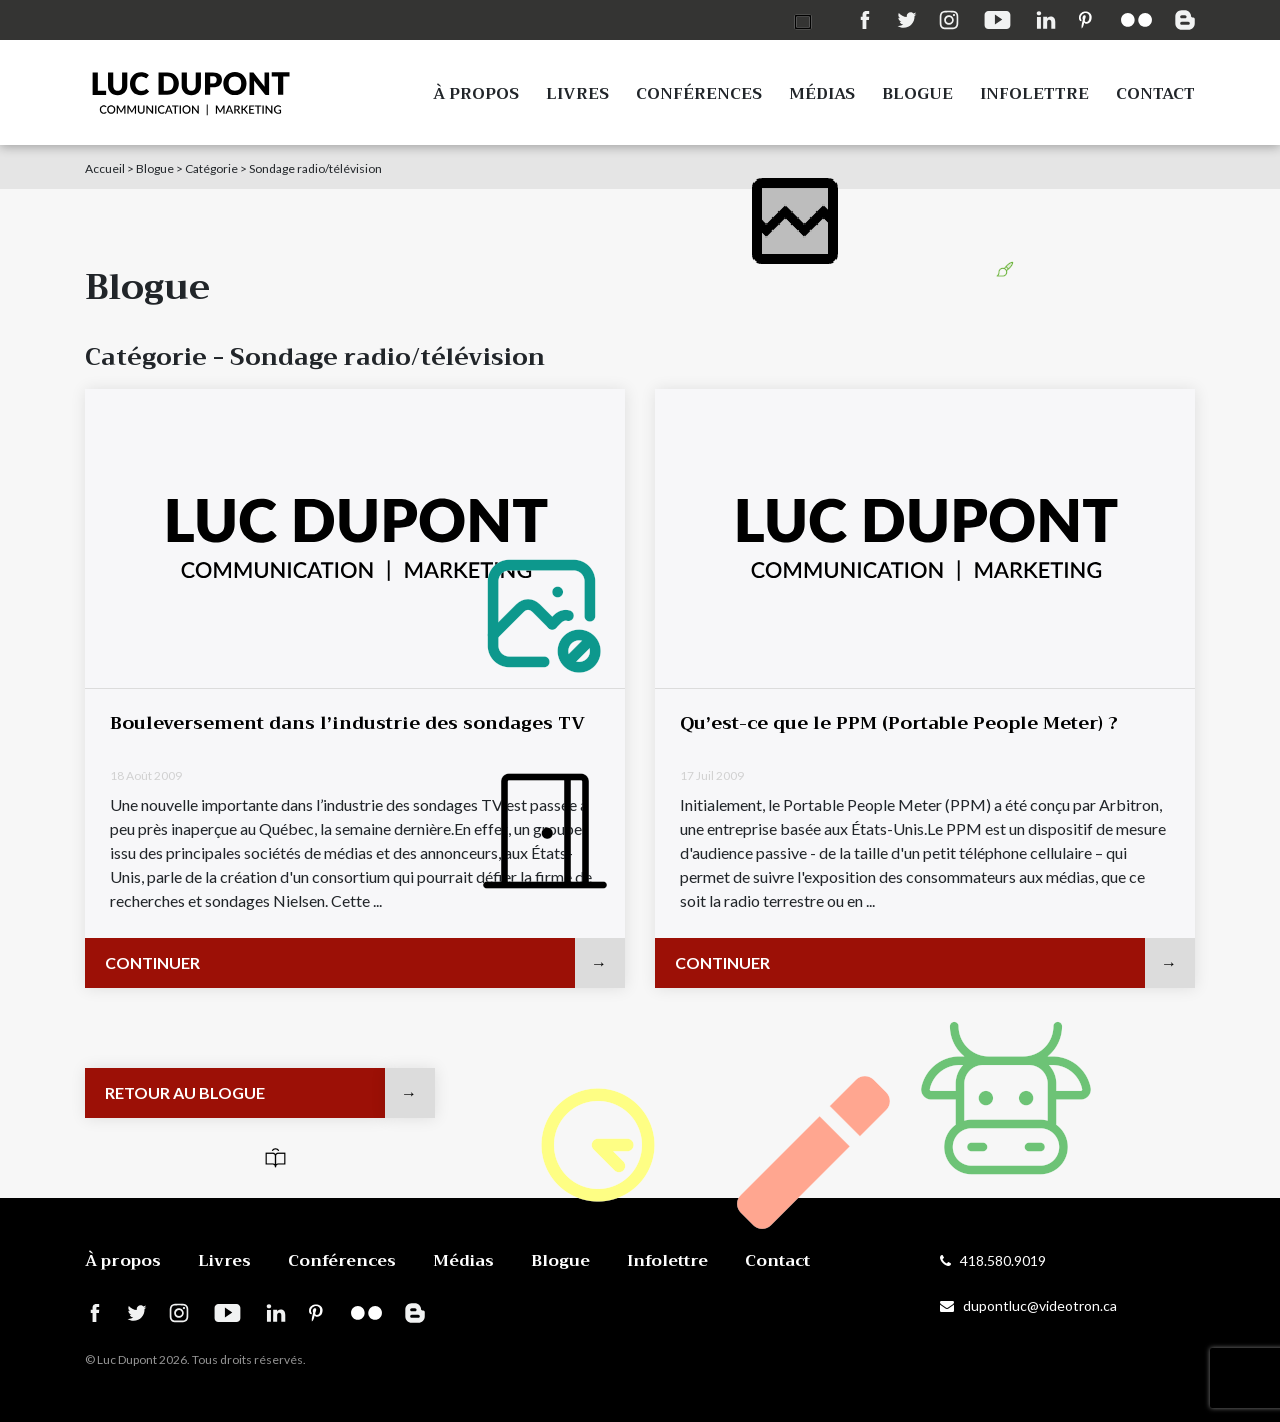 This screenshot has width=1280, height=1422. I want to click on access farm or agriculture features, so click(1006, 1101).